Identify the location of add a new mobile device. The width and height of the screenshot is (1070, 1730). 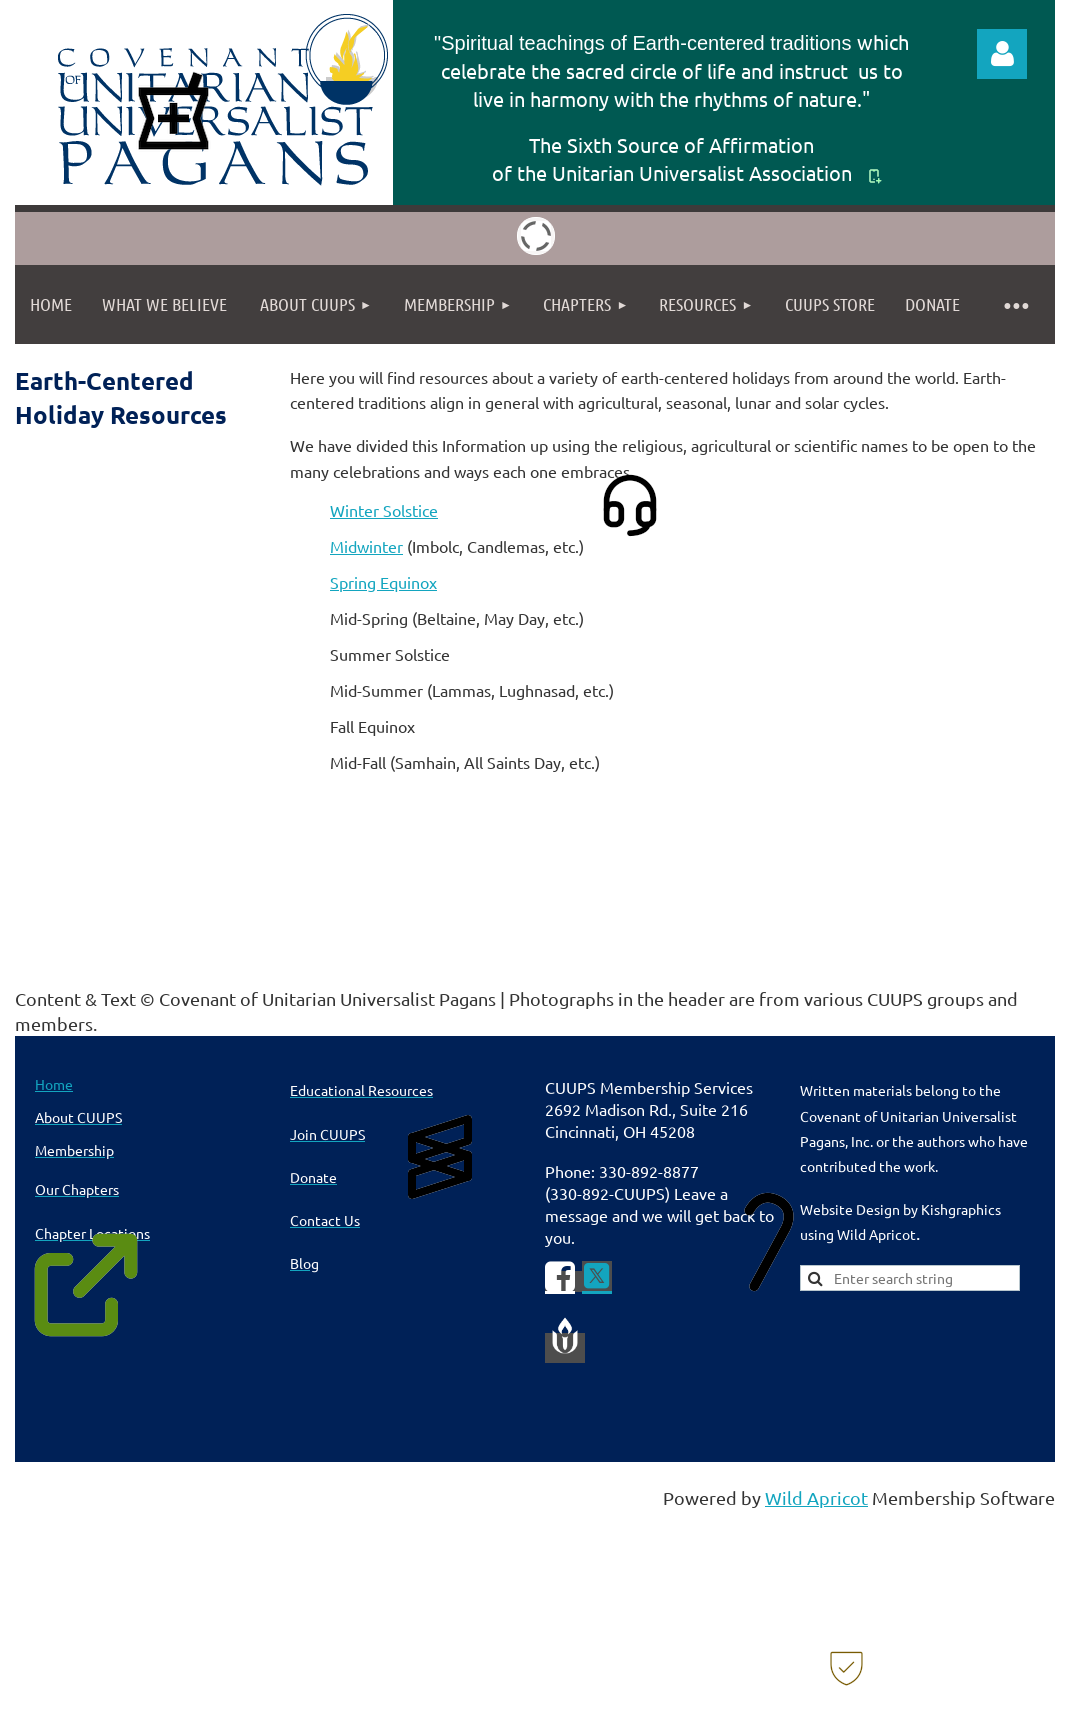
(874, 176).